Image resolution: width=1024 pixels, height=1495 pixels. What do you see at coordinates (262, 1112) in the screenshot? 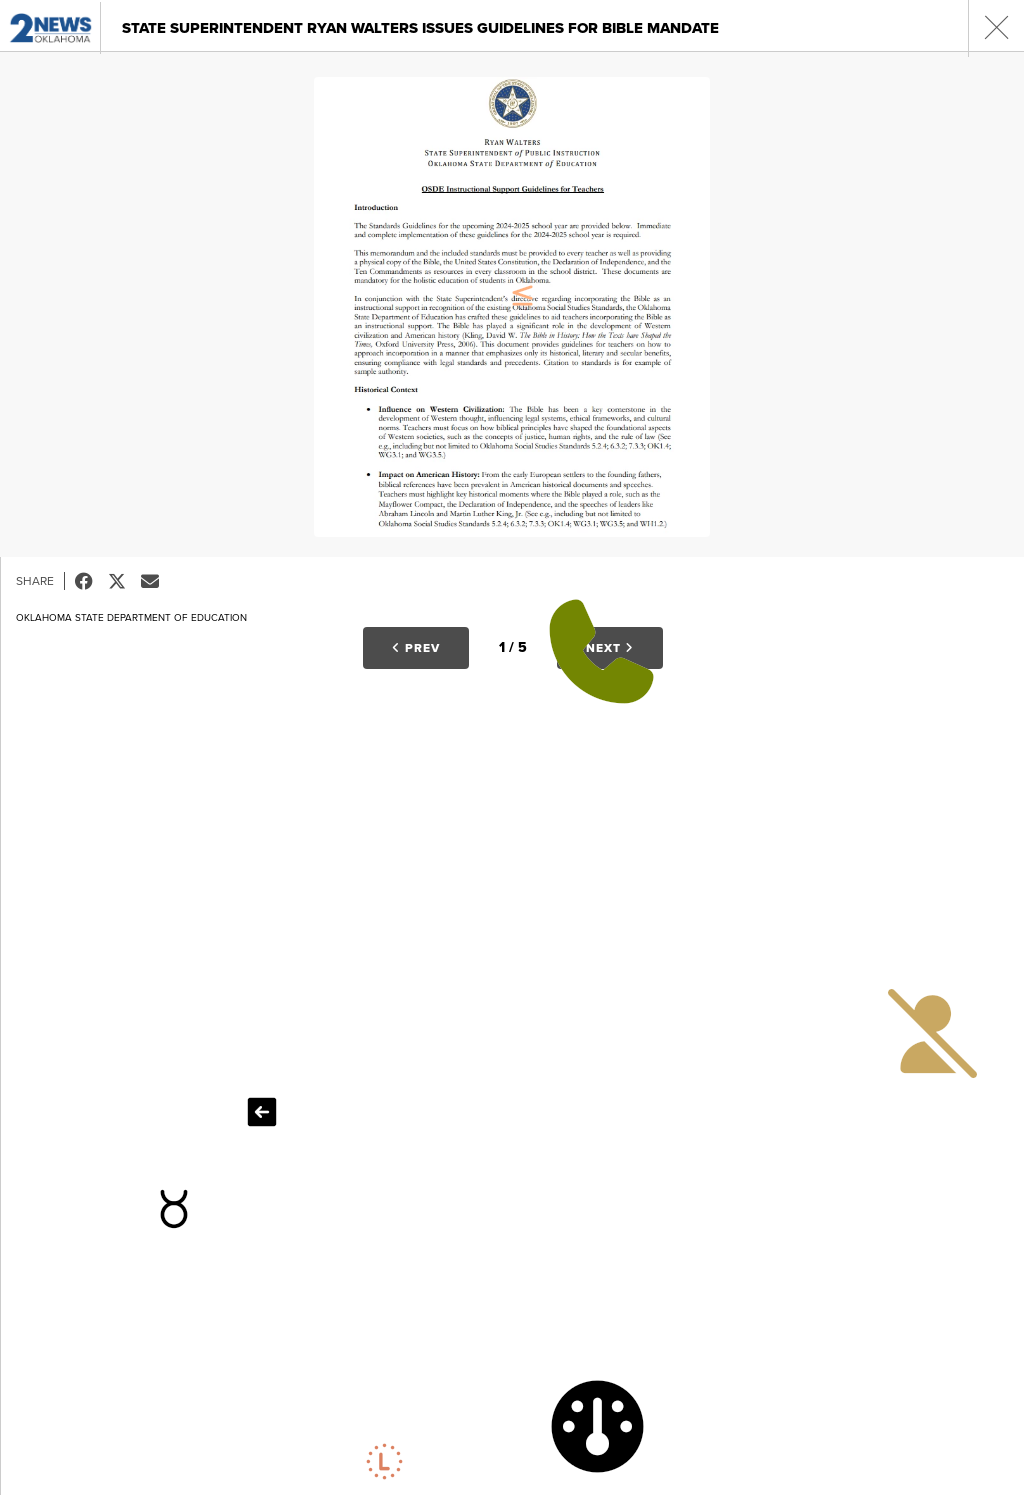
I see `go back to the previous screen` at bounding box center [262, 1112].